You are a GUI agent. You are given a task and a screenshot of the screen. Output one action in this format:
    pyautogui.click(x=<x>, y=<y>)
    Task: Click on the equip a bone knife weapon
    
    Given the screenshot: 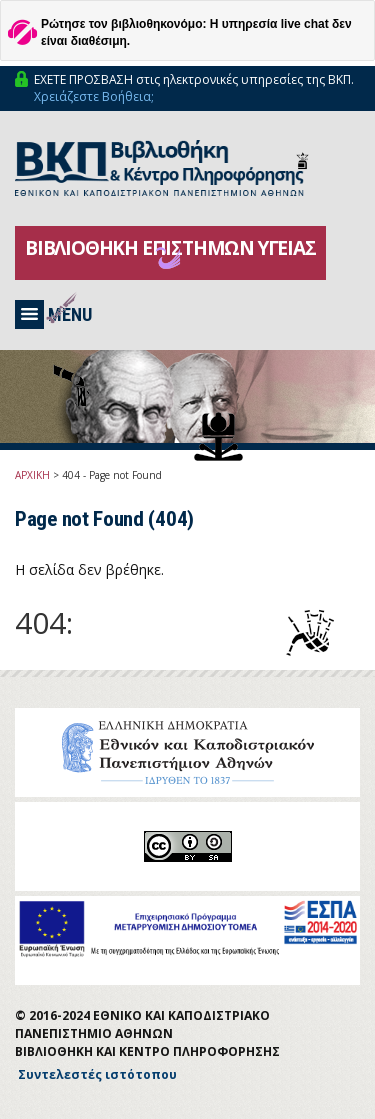 What is the action you would take?
    pyautogui.click(x=61, y=307)
    